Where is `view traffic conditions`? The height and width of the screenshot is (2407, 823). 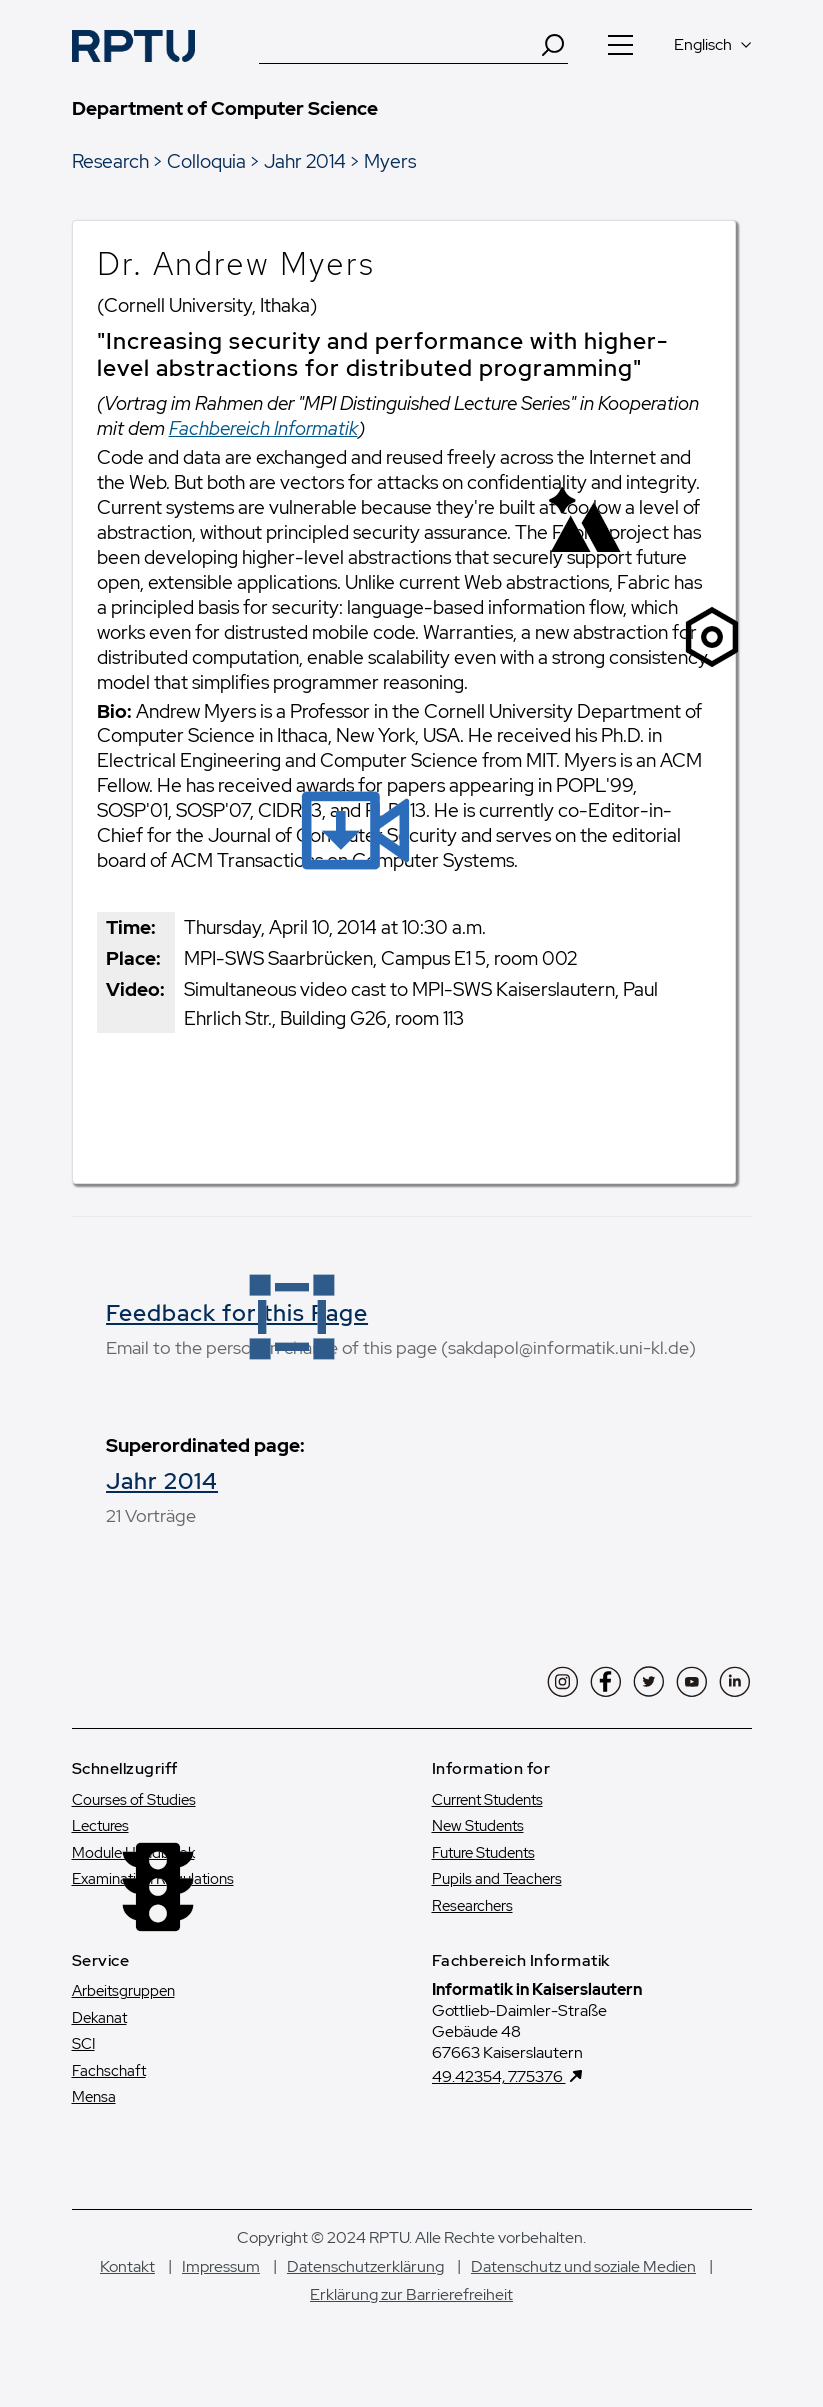 view traffic conditions is located at coordinates (158, 1887).